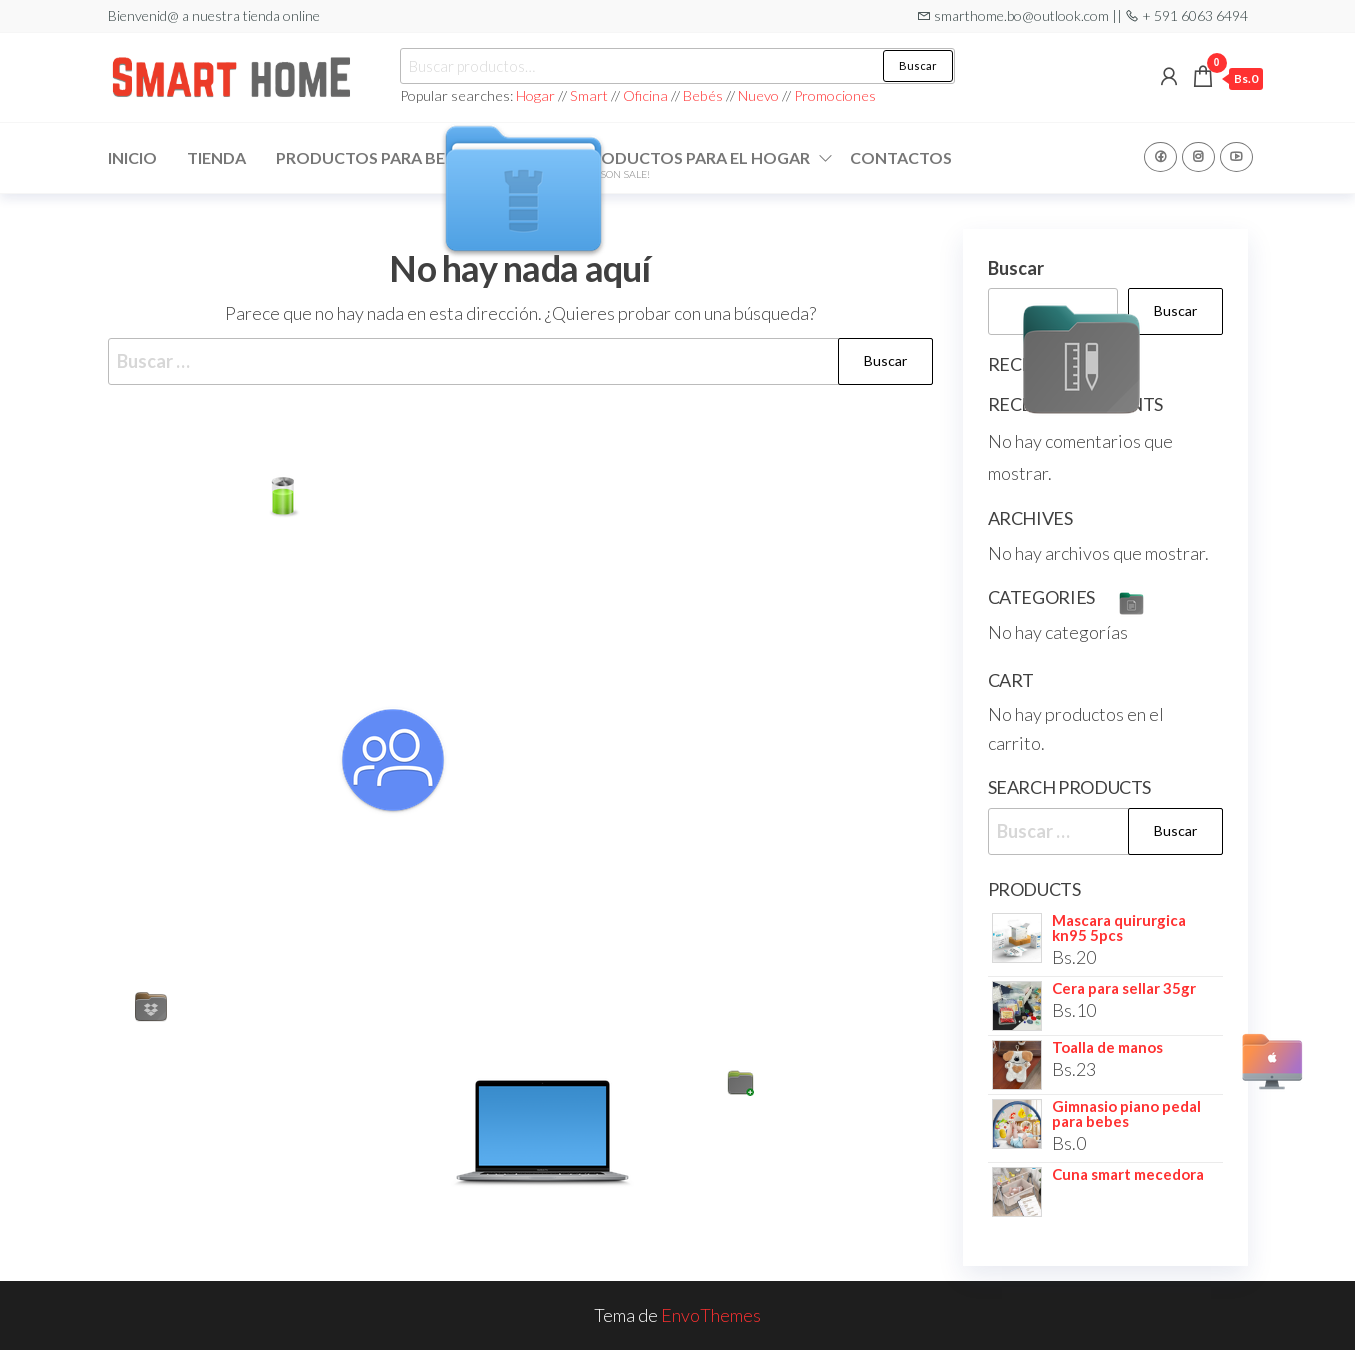  Describe the element at coordinates (151, 1006) in the screenshot. I see `open your dropbox synced folder` at that location.